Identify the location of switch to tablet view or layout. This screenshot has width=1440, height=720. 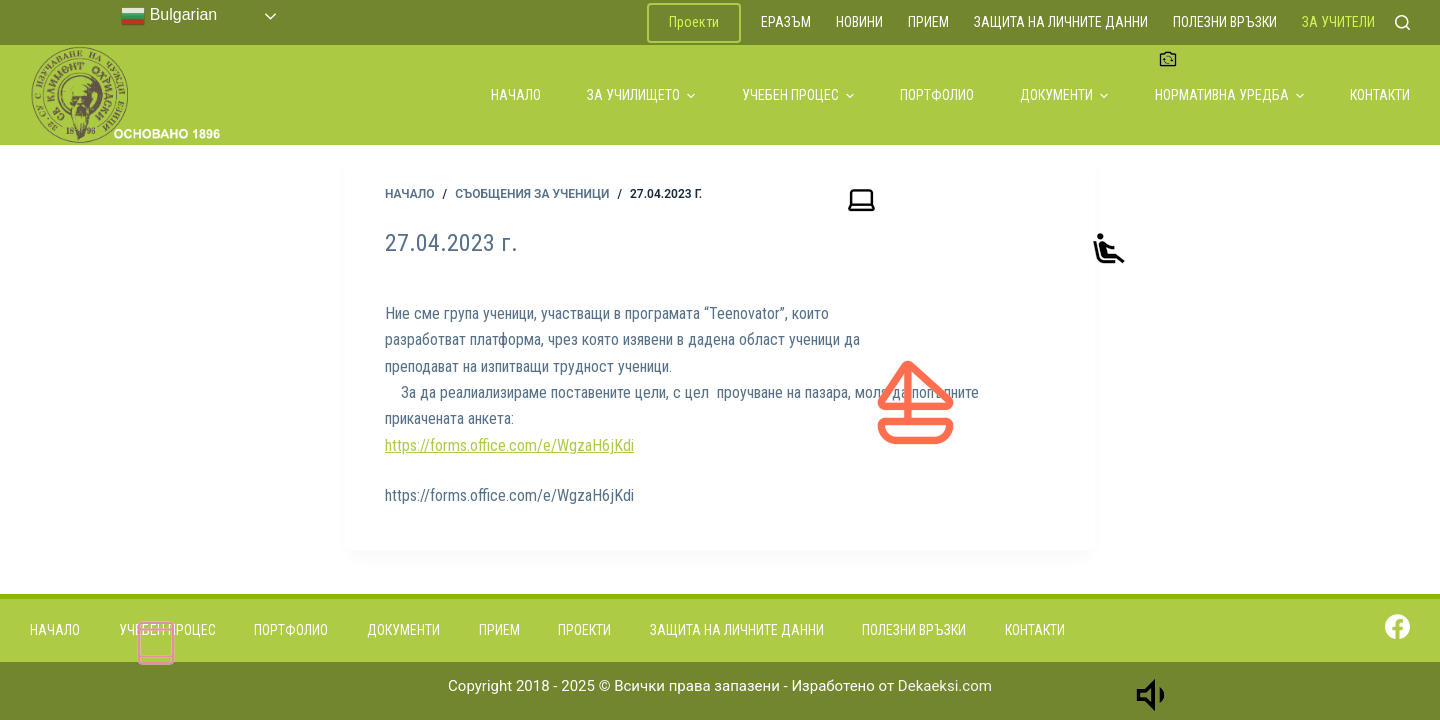
(156, 643).